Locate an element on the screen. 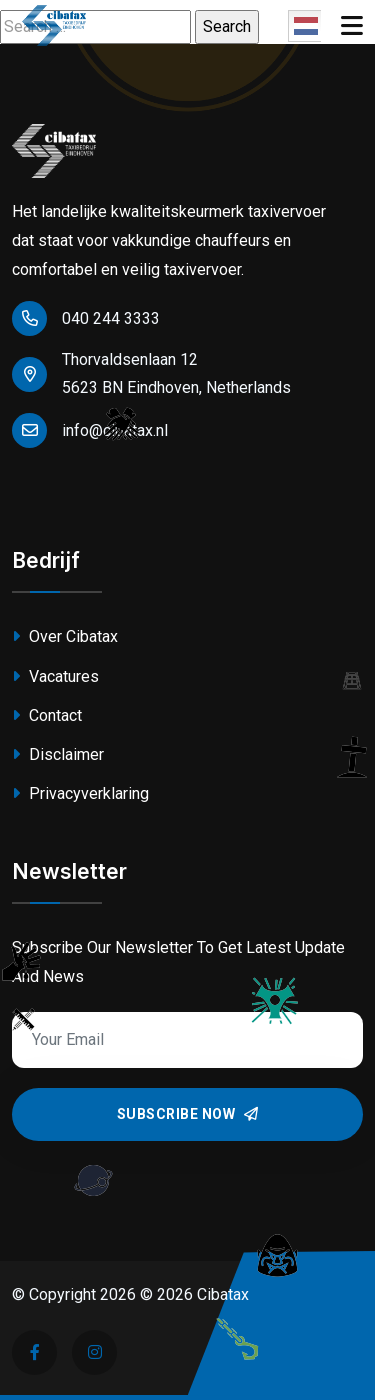 This screenshot has width=375, height=1400. indicates injury or wound requiring first aid is located at coordinates (21, 961).